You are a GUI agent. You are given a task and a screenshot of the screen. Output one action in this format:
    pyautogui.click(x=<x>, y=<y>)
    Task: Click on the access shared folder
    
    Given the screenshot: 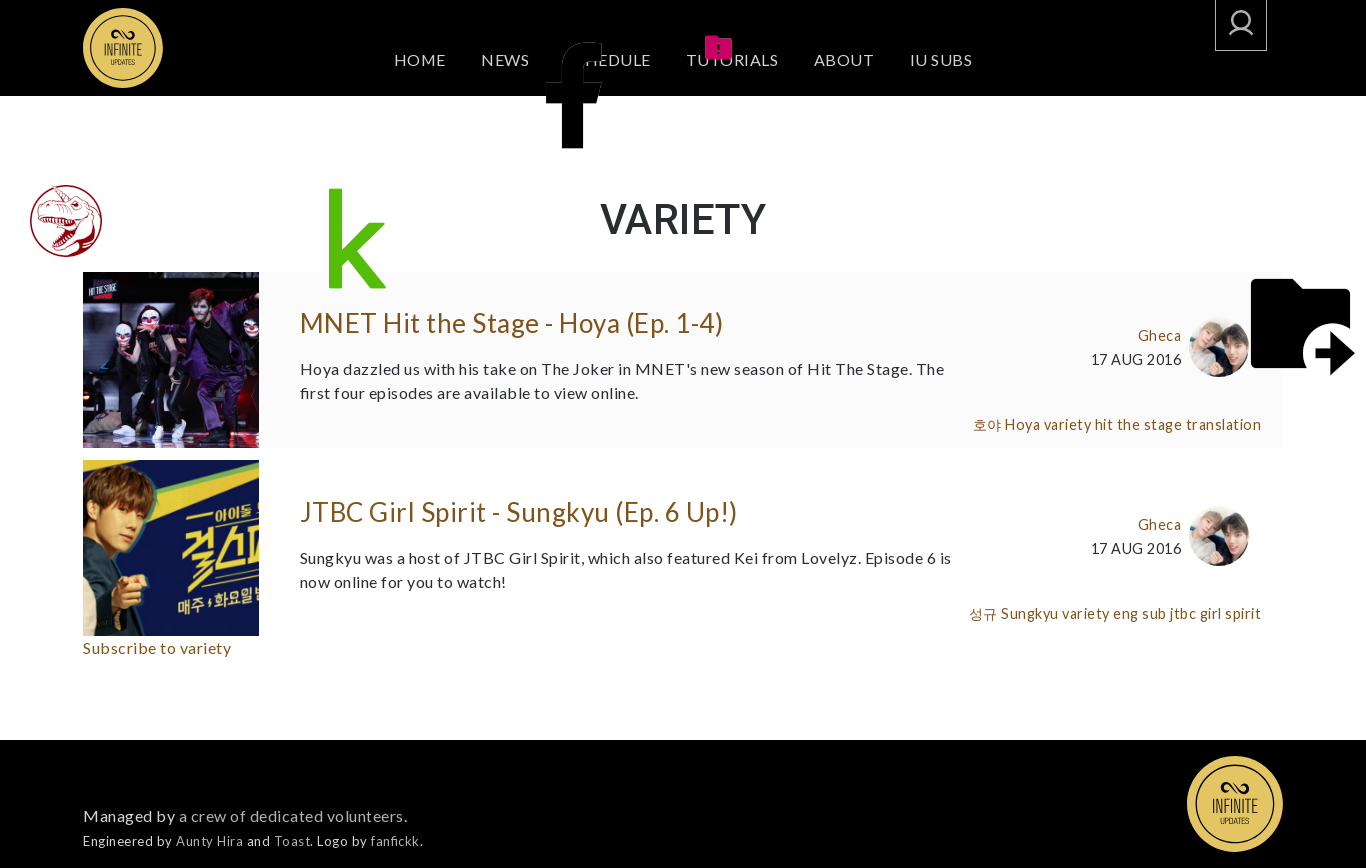 What is the action you would take?
    pyautogui.click(x=1300, y=323)
    